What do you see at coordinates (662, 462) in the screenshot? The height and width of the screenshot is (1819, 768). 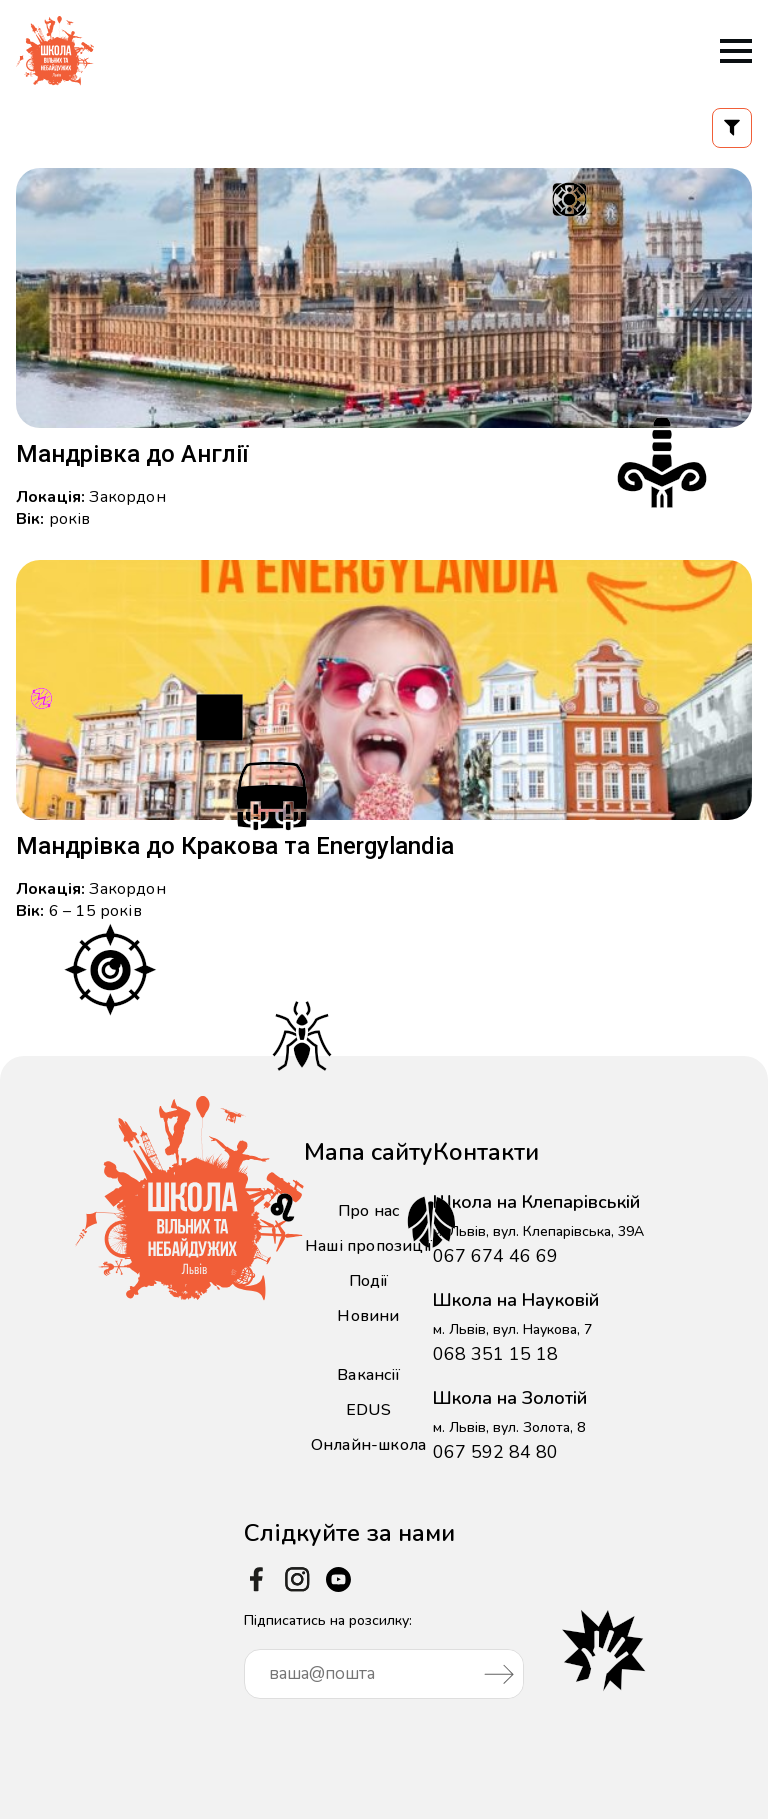 I see `select a sword or melee weapon` at bounding box center [662, 462].